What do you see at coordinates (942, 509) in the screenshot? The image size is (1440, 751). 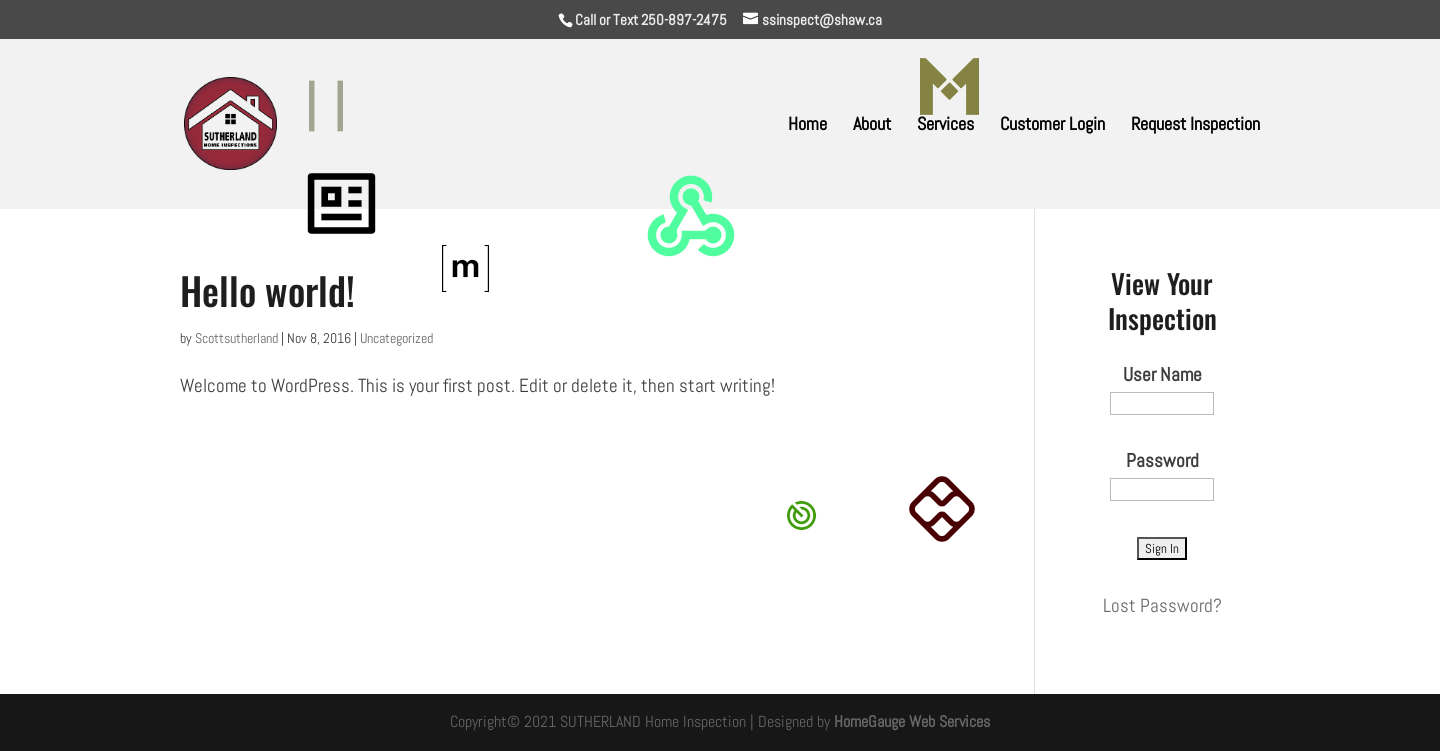 I see `pix instant payment logo` at bounding box center [942, 509].